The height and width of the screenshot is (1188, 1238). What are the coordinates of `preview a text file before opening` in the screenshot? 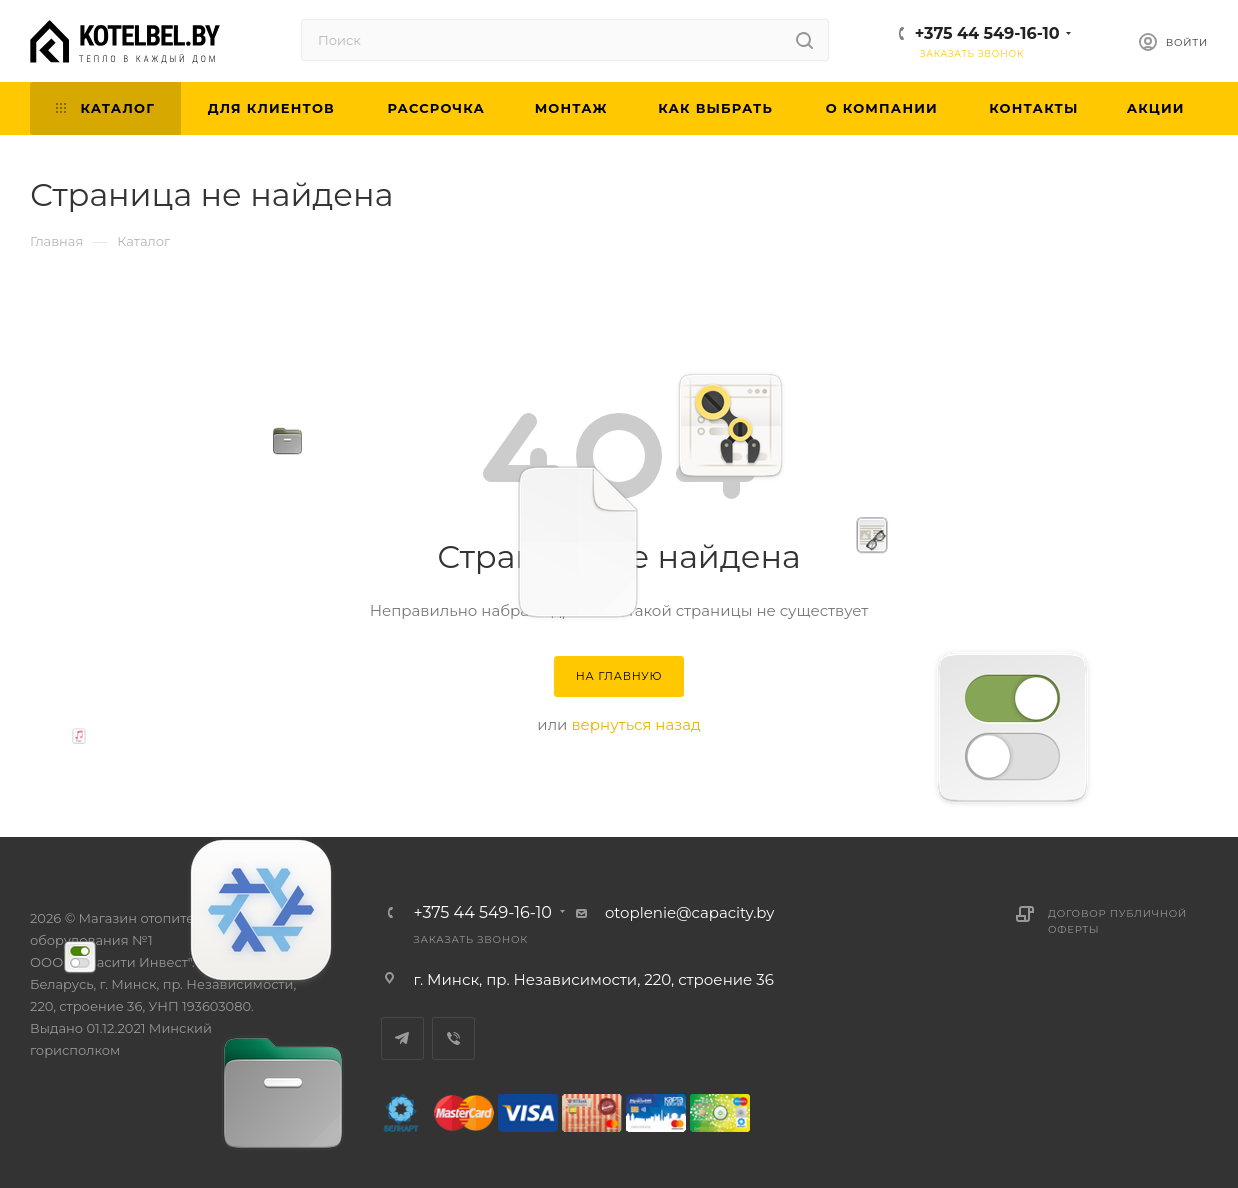 It's located at (578, 542).